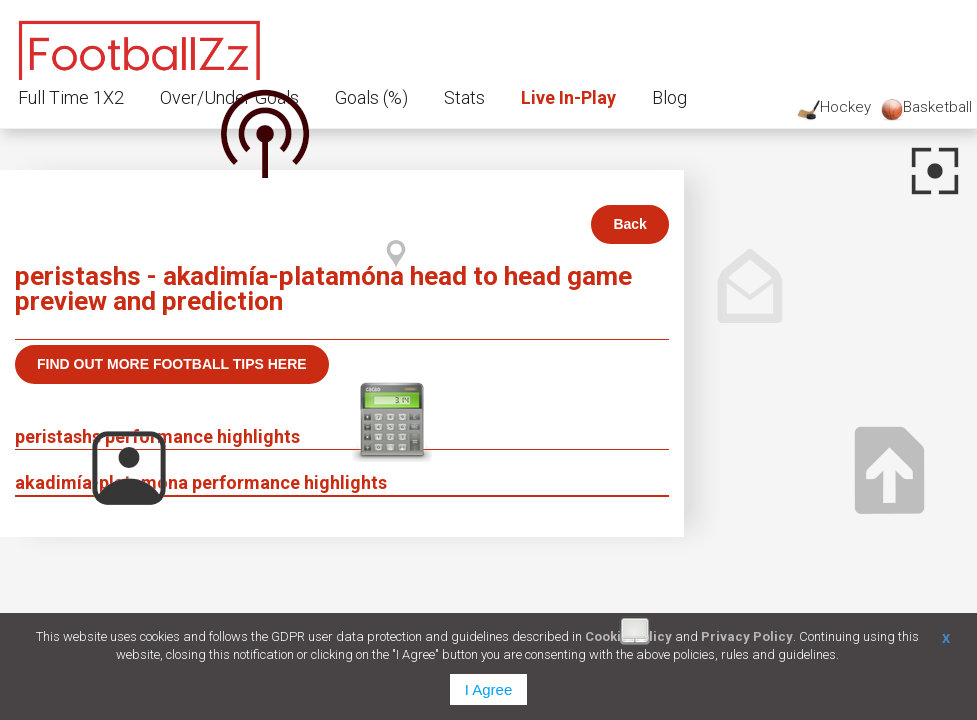 The image size is (977, 720). I want to click on touchpad input device settings, so click(634, 631).